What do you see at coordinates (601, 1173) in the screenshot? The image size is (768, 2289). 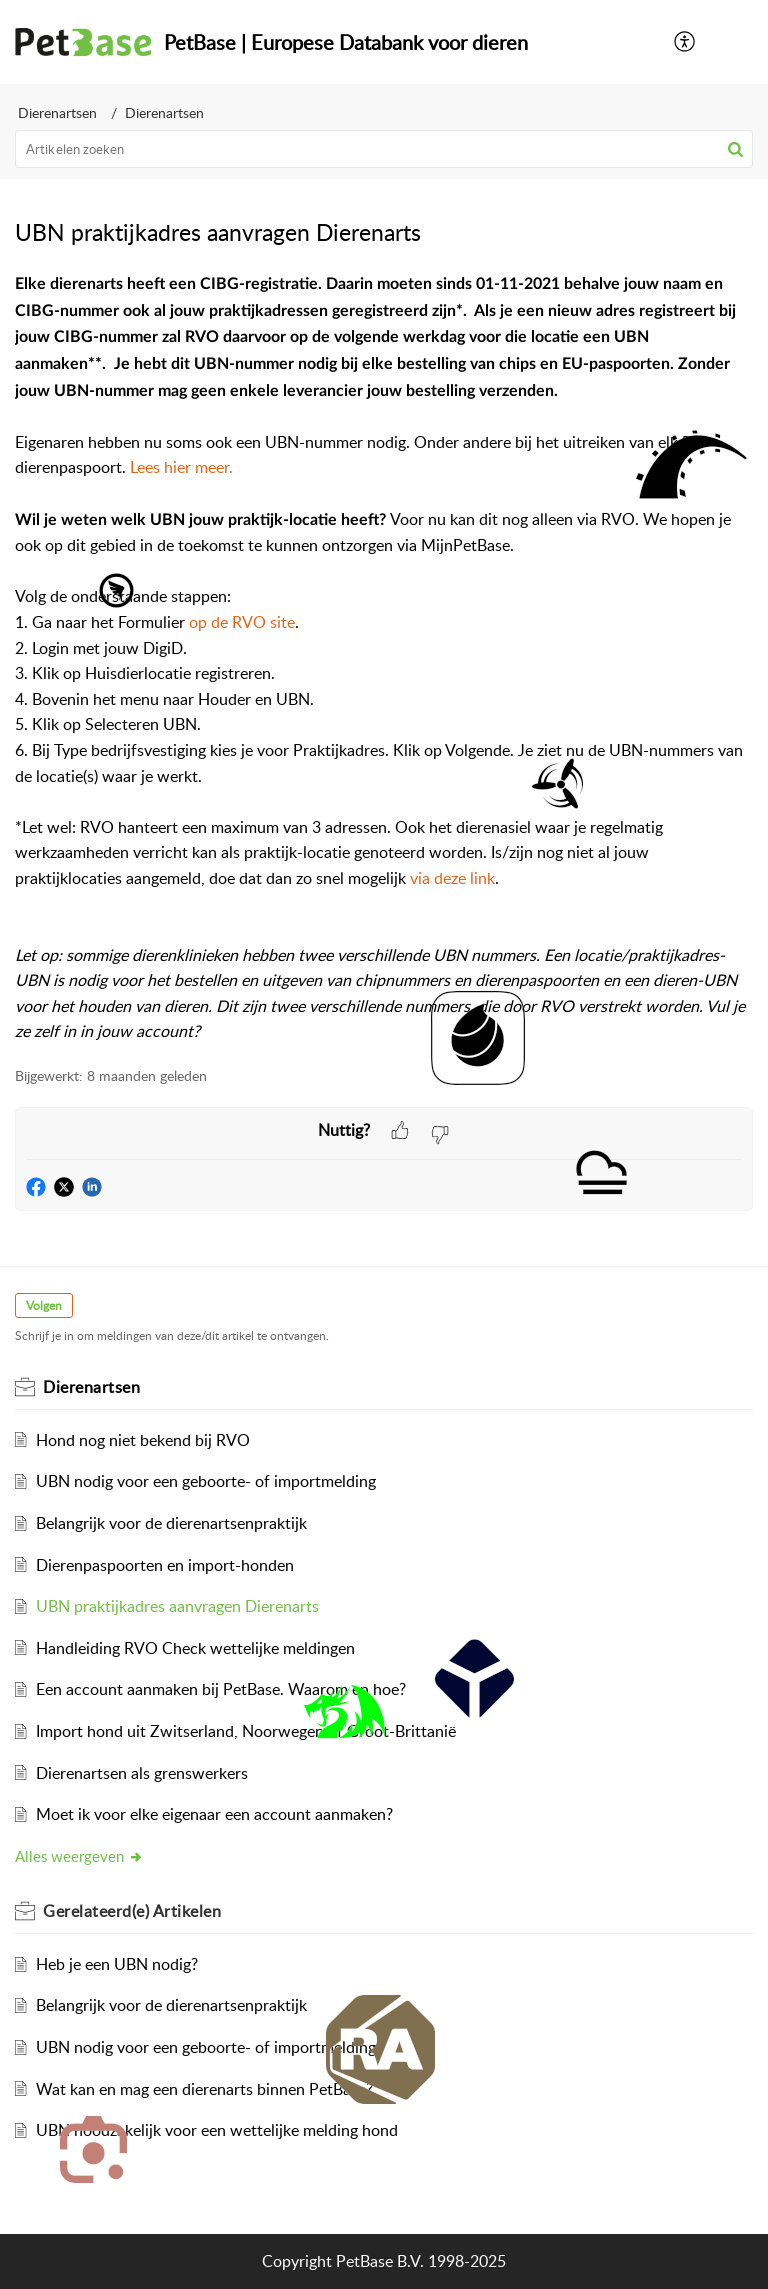 I see `indicates foggy weather conditions` at bounding box center [601, 1173].